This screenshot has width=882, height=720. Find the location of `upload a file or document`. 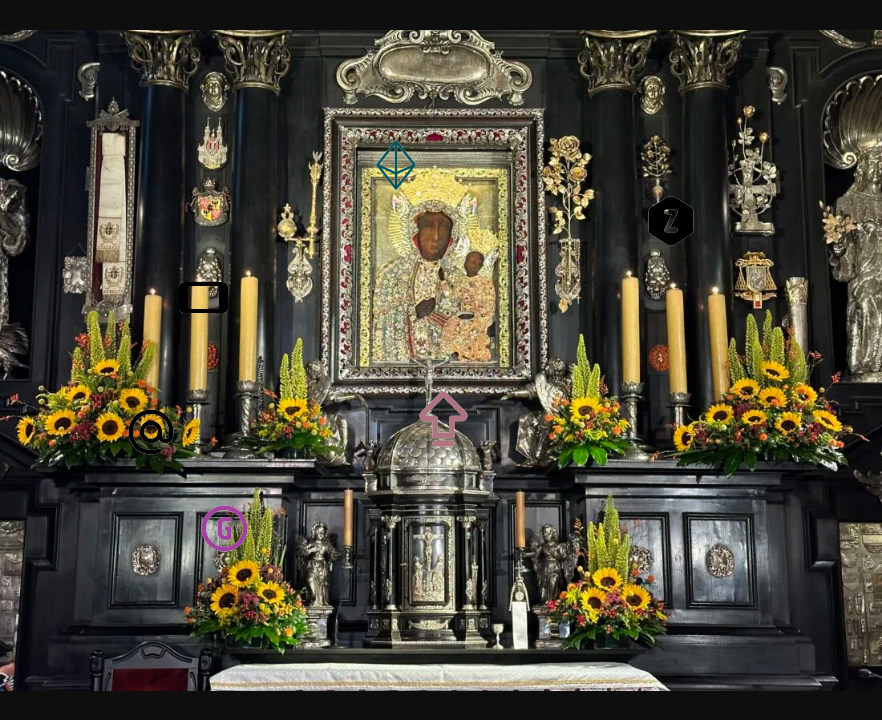

upload a file or document is located at coordinates (443, 418).